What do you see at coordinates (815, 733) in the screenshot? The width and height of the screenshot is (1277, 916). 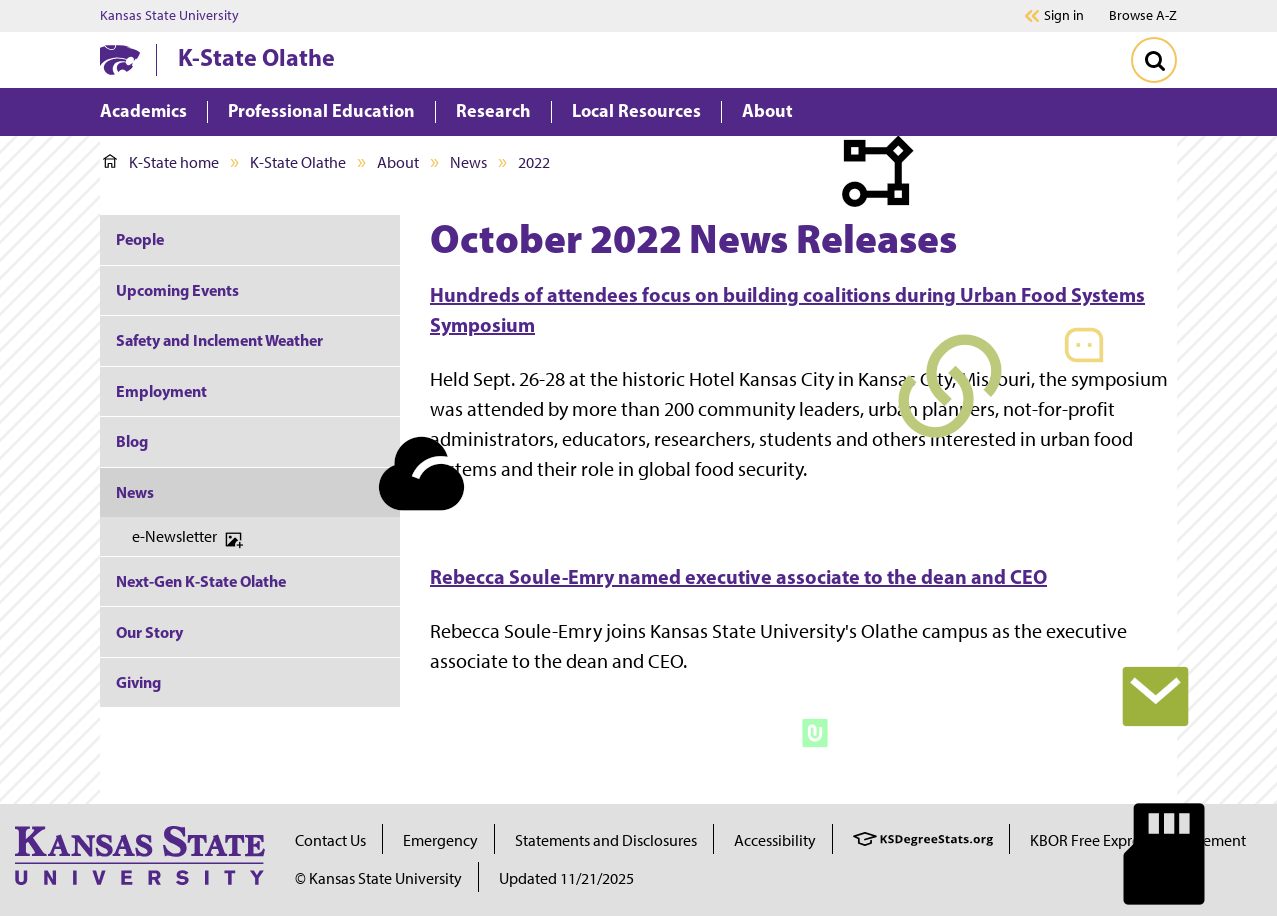 I see `attach a file to your message` at bounding box center [815, 733].